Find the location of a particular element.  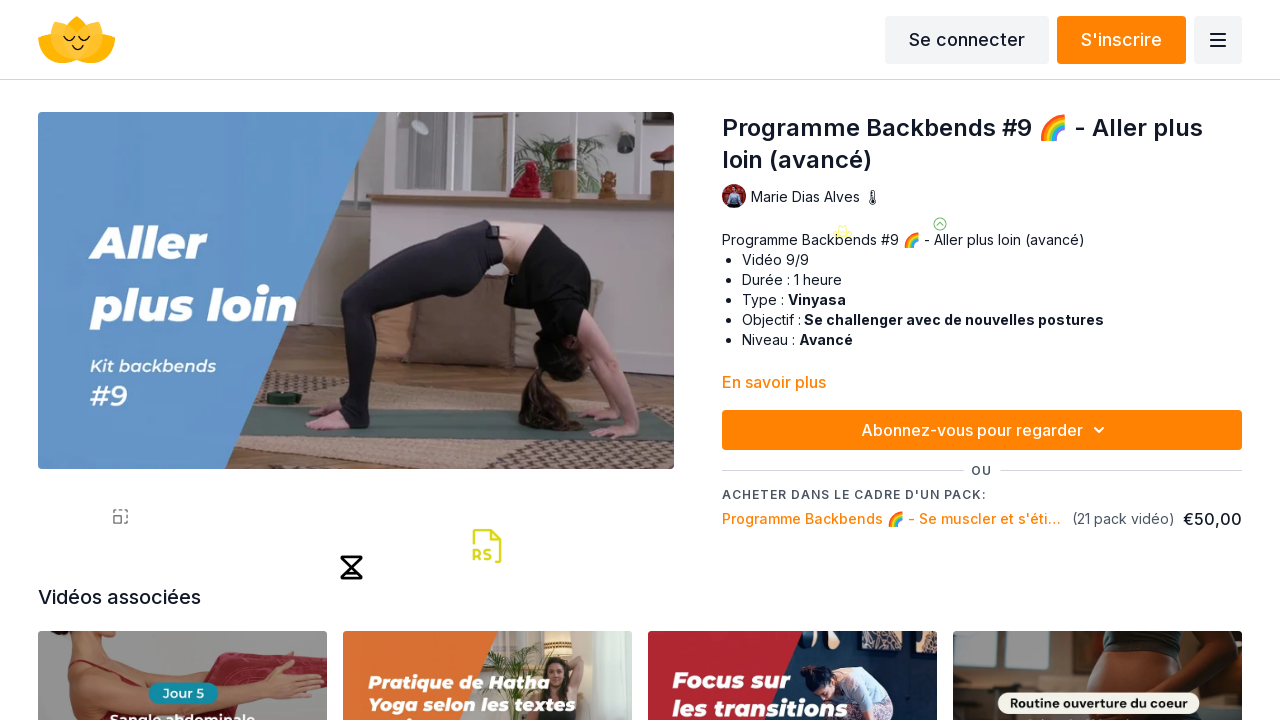

select cowboy hat avatar or profile accessory is located at coordinates (842, 231).